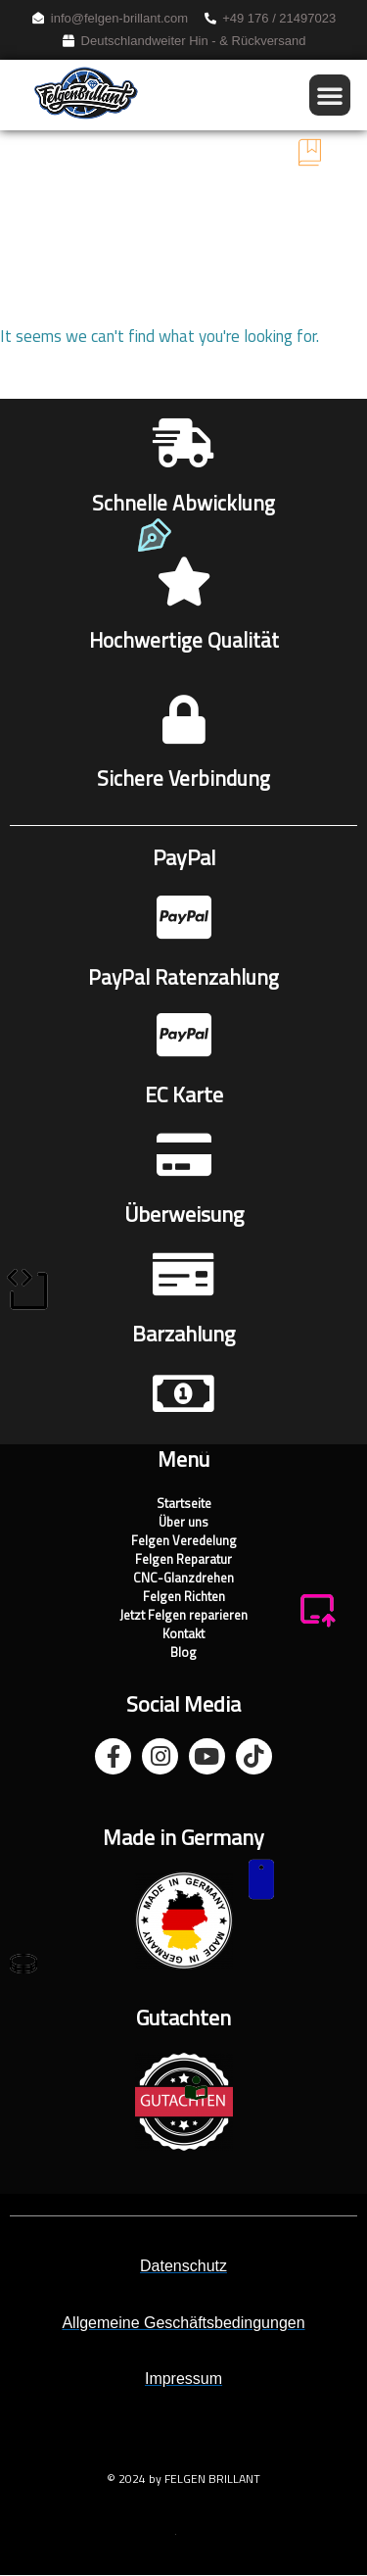 The height and width of the screenshot is (2576, 367). Describe the element at coordinates (317, 1609) in the screenshot. I see `upload content to tablet device` at that location.